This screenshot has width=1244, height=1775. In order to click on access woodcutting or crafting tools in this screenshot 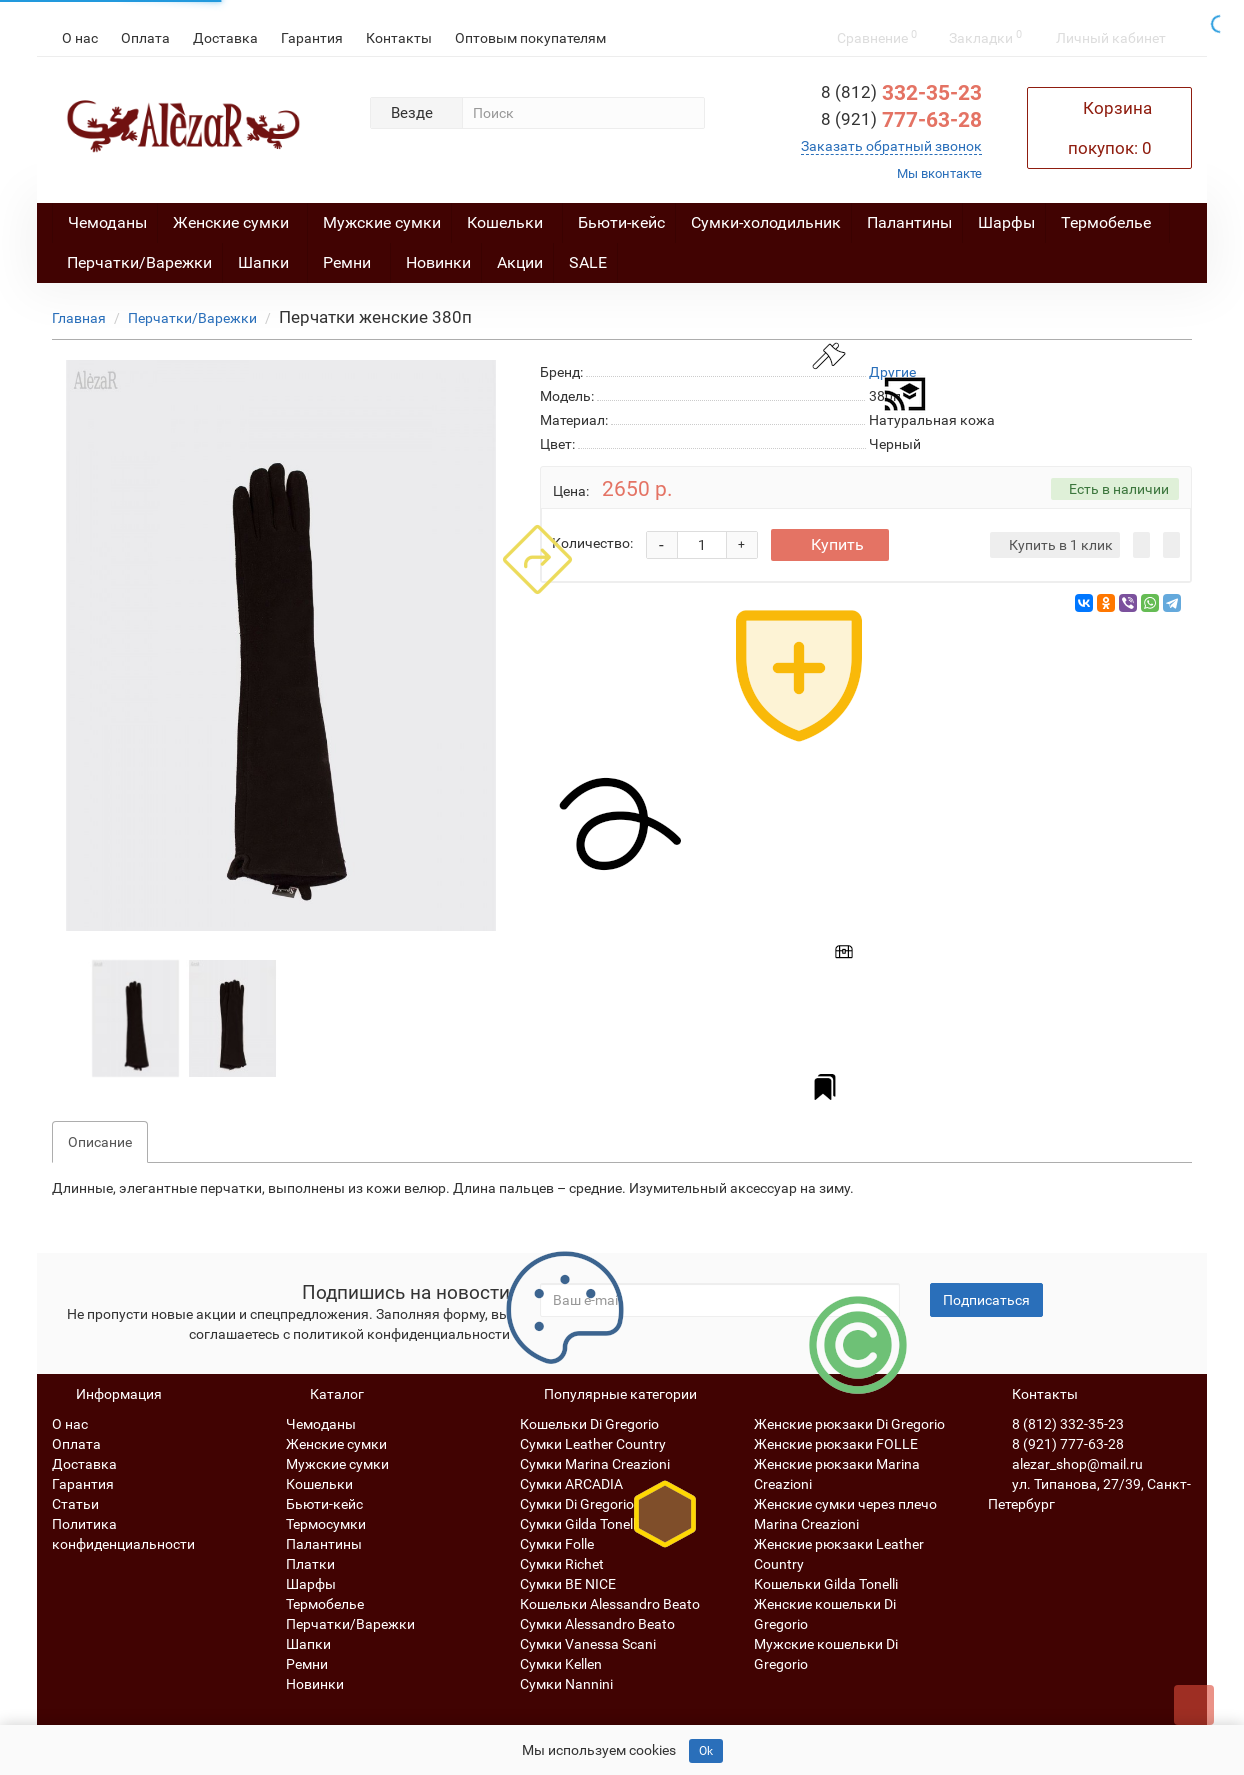, I will do `click(829, 357)`.